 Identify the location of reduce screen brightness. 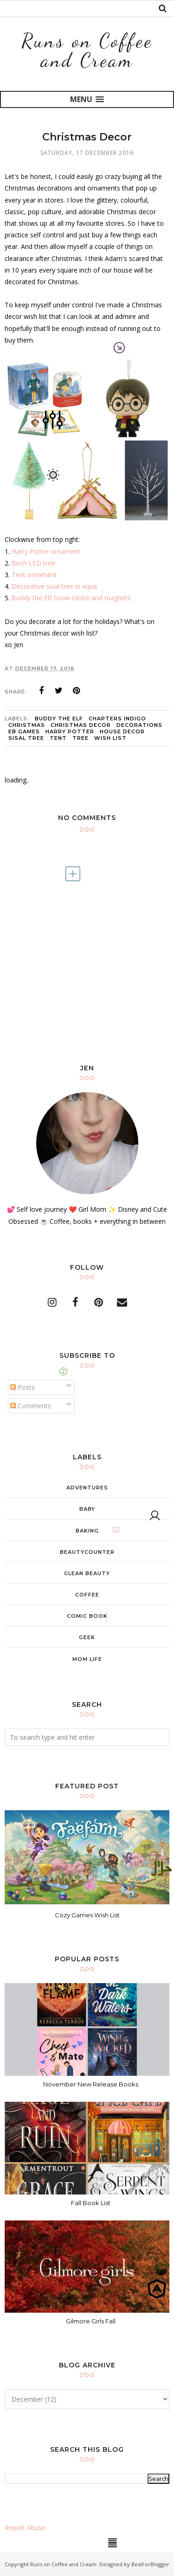
(53, 475).